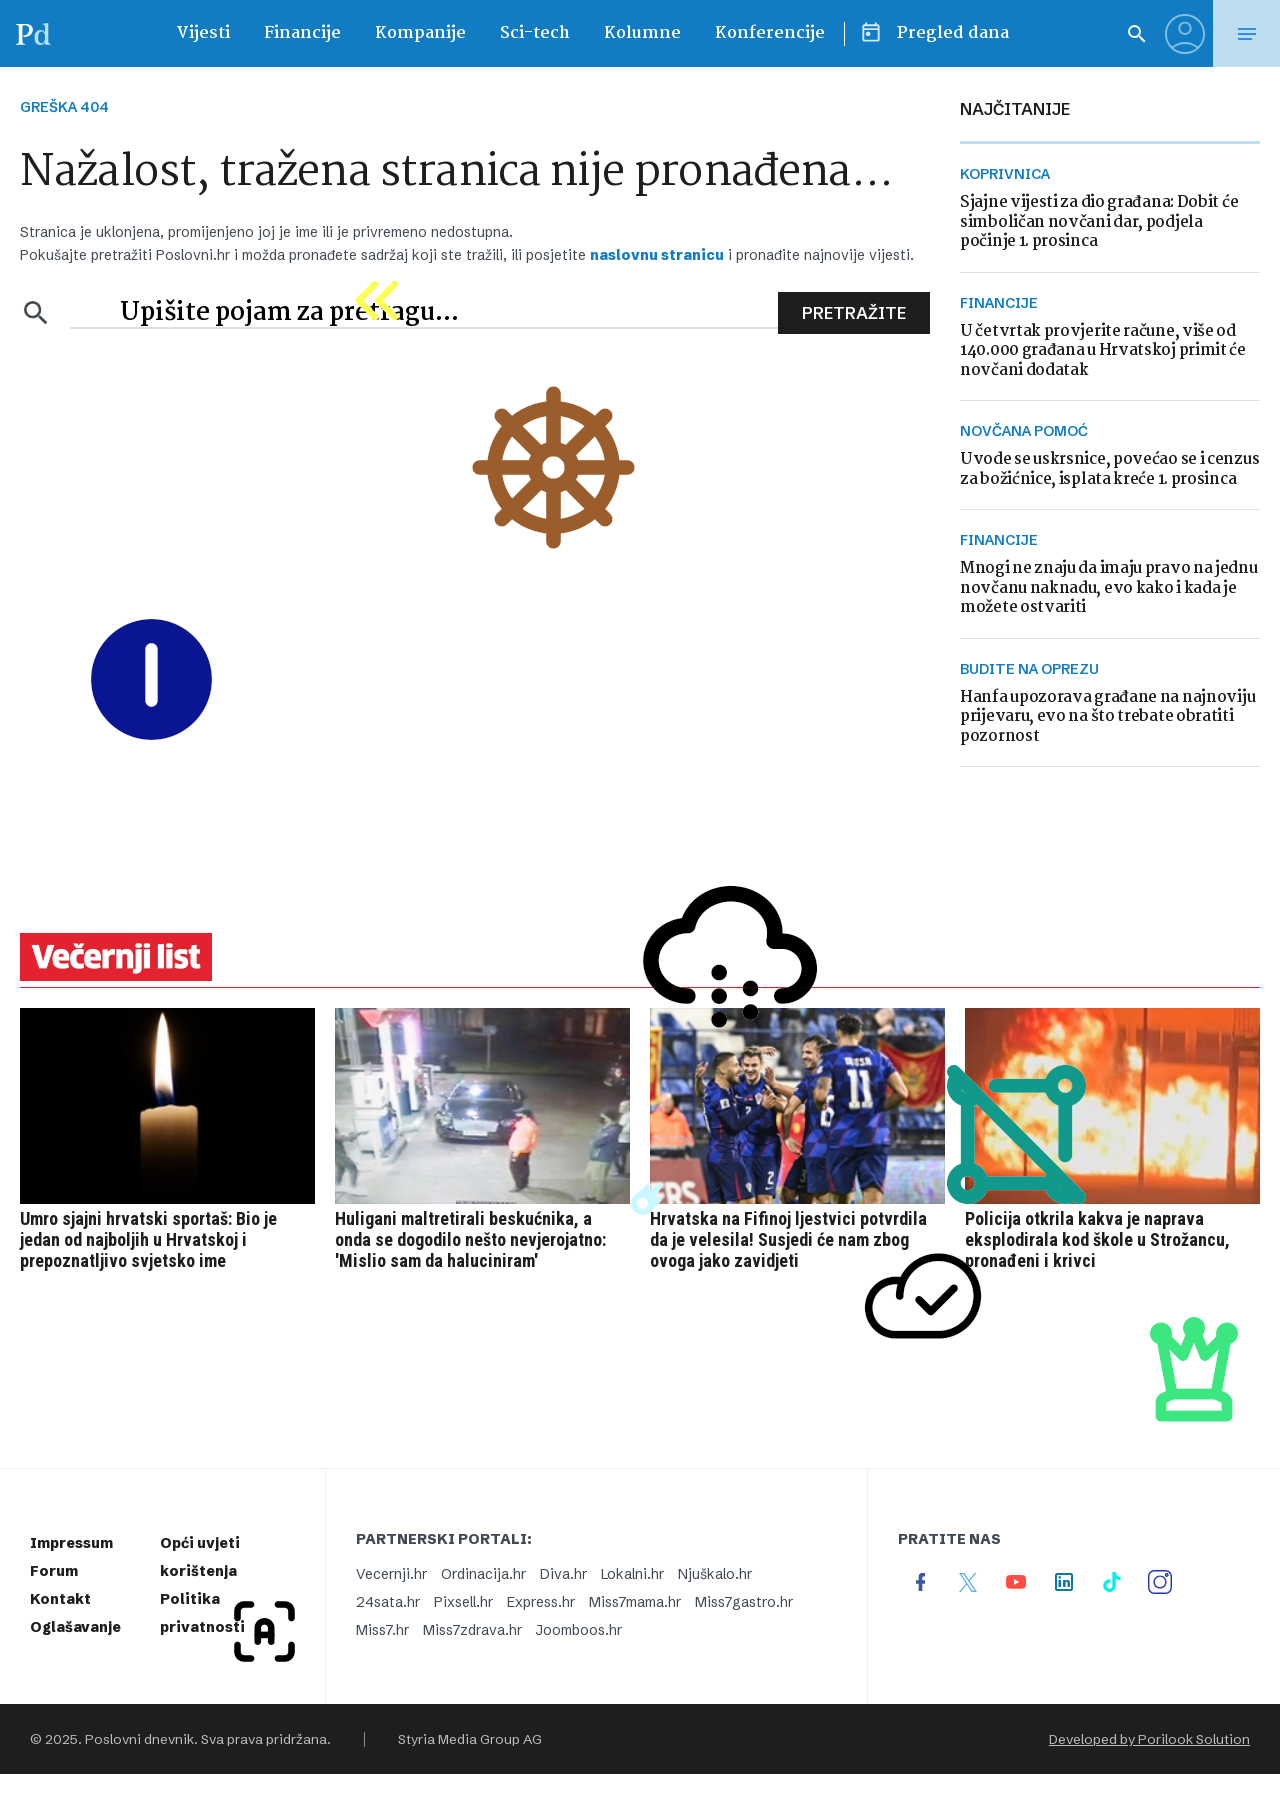 The image size is (1280, 1795). I want to click on file successfully uploaded to cloud storage, so click(923, 1296).